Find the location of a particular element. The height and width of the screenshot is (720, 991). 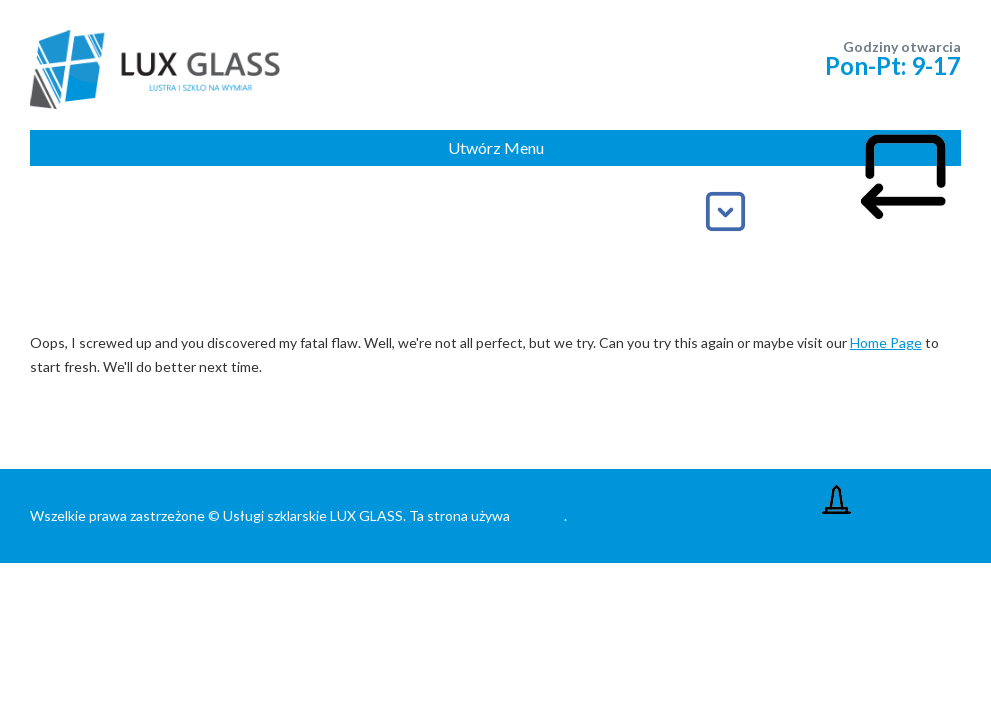

open a dropdown menu is located at coordinates (725, 211).